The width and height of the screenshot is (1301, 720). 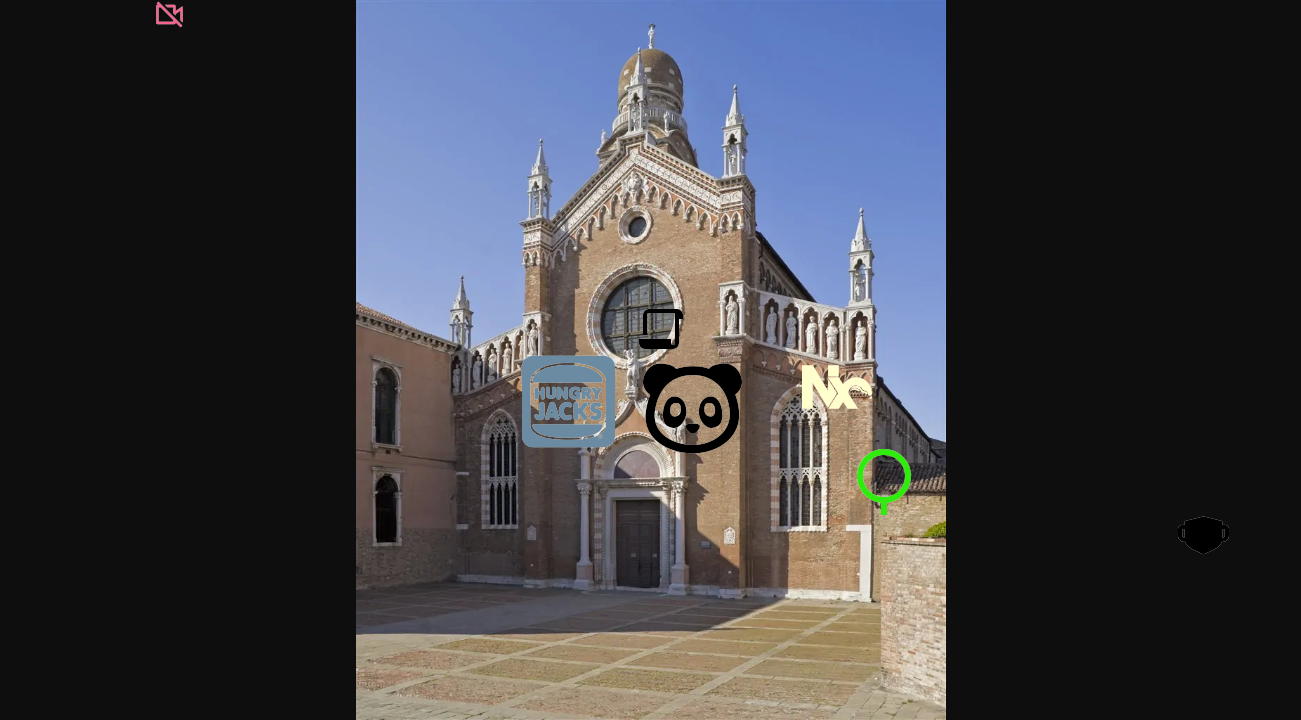 What do you see at coordinates (661, 329) in the screenshot?
I see `view document or paper file` at bounding box center [661, 329].